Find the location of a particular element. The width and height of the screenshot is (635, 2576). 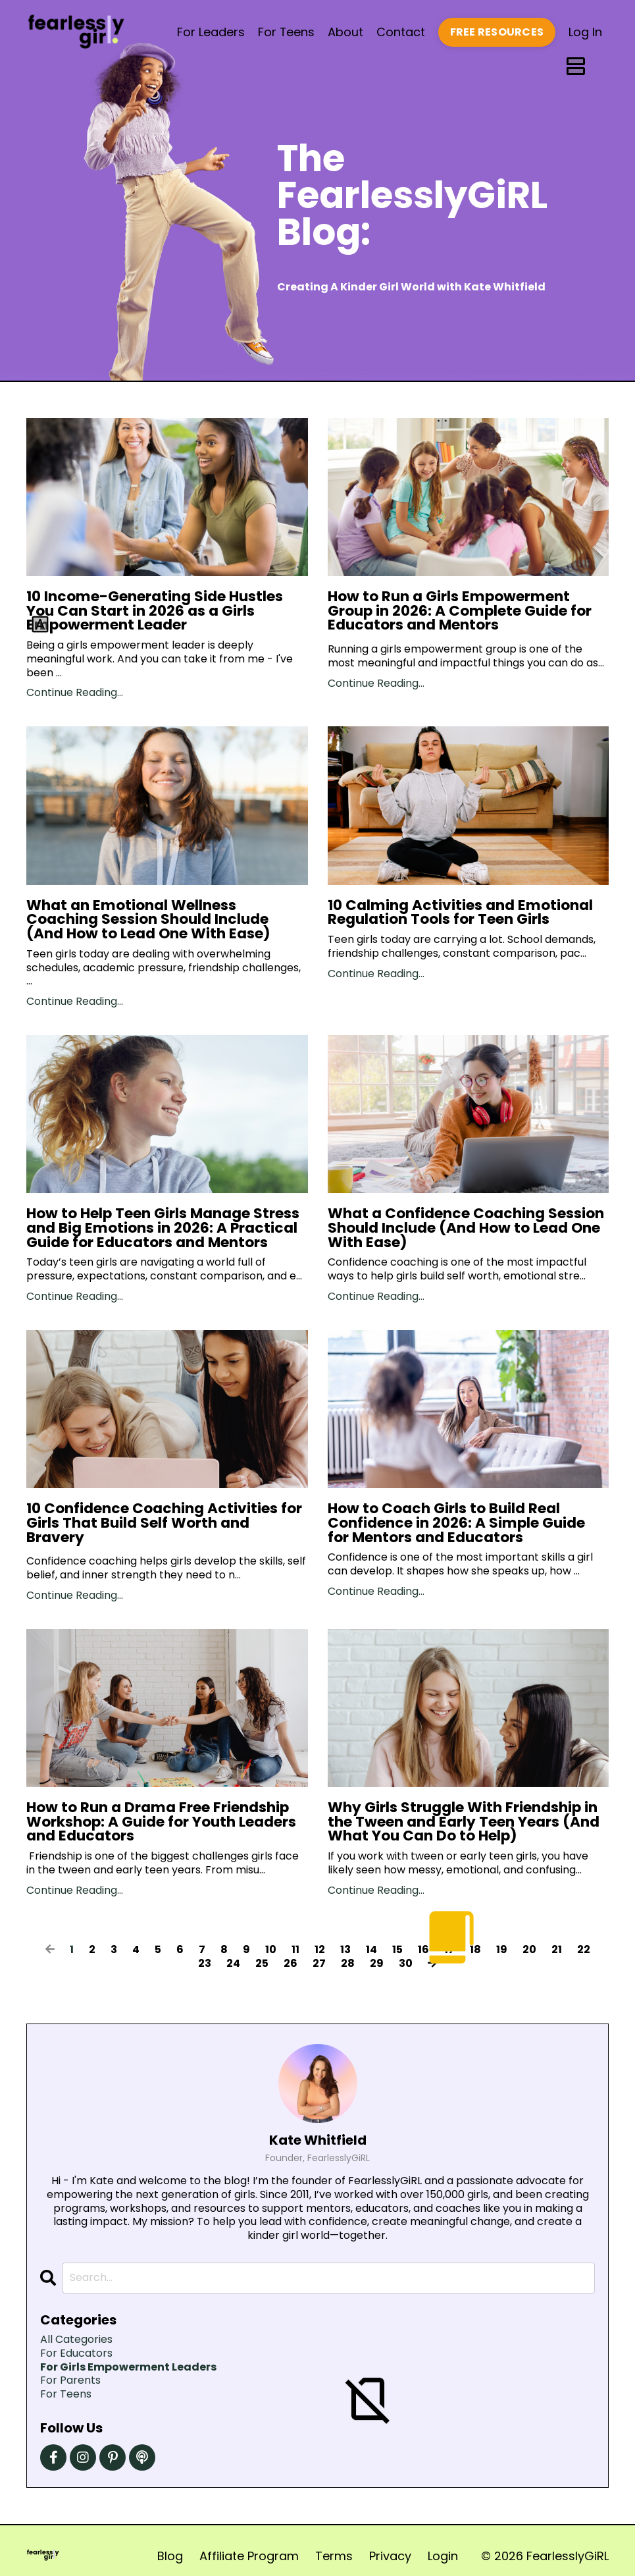

no sim card detected is located at coordinates (368, 2399).